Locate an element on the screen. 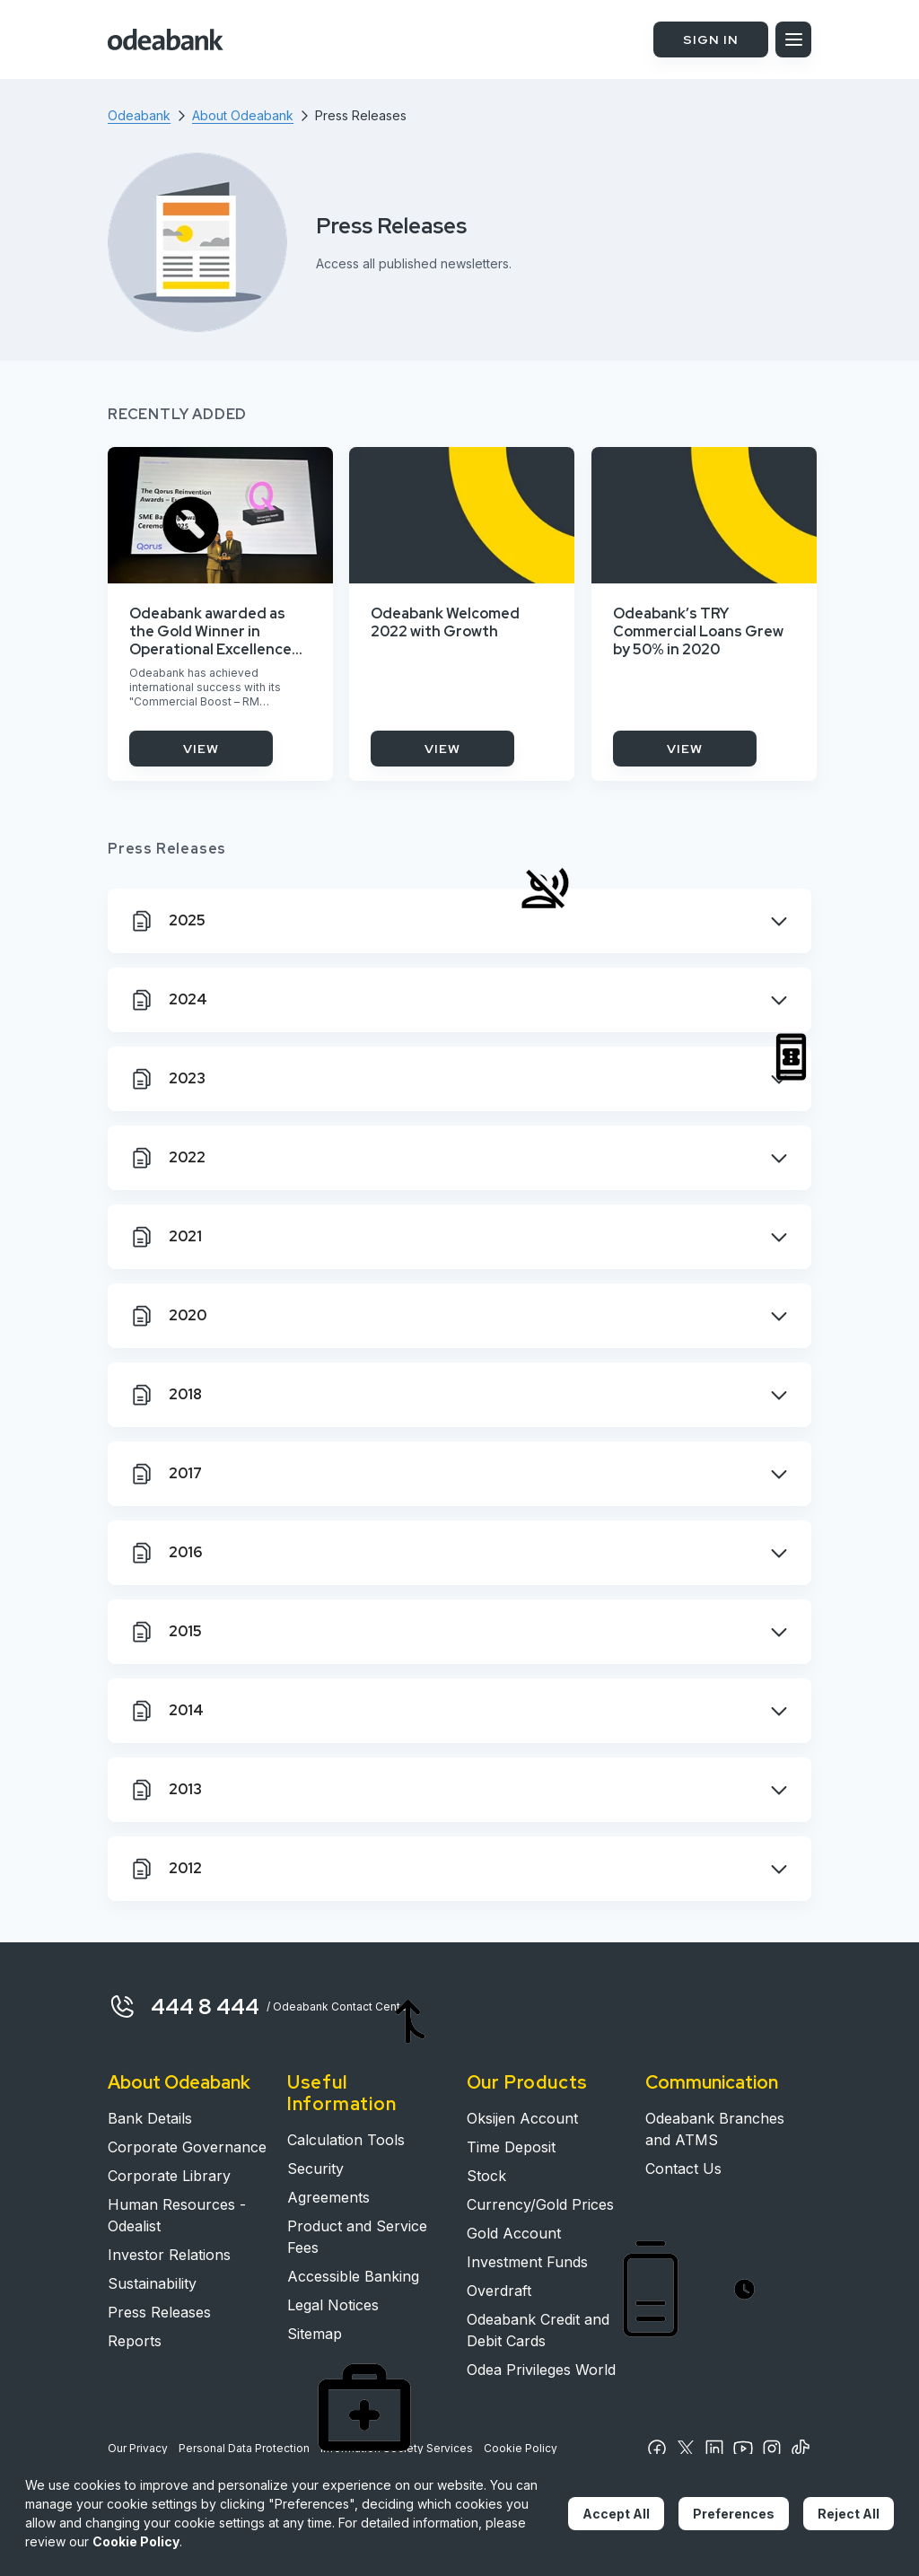 Image resolution: width=919 pixels, height=2576 pixels. access settings or configuration options is located at coordinates (190, 524).